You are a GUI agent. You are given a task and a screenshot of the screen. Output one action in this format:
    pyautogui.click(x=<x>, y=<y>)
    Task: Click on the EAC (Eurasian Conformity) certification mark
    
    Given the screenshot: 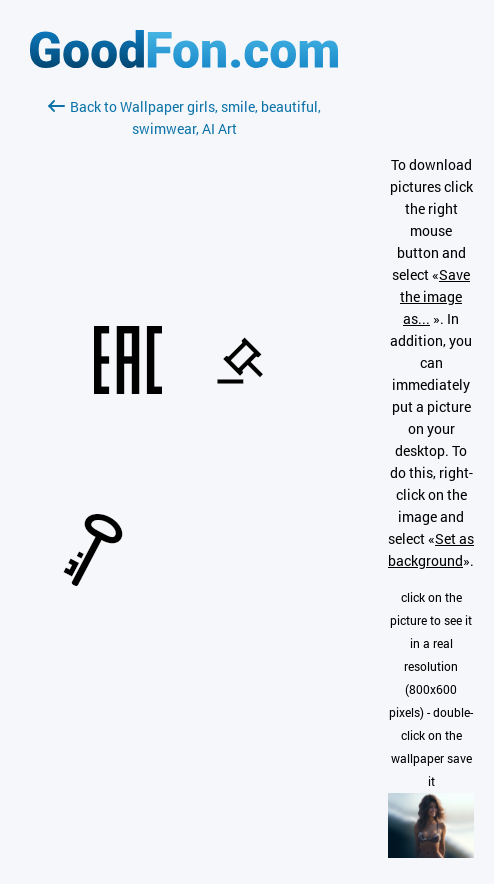 What is the action you would take?
    pyautogui.click(x=128, y=360)
    